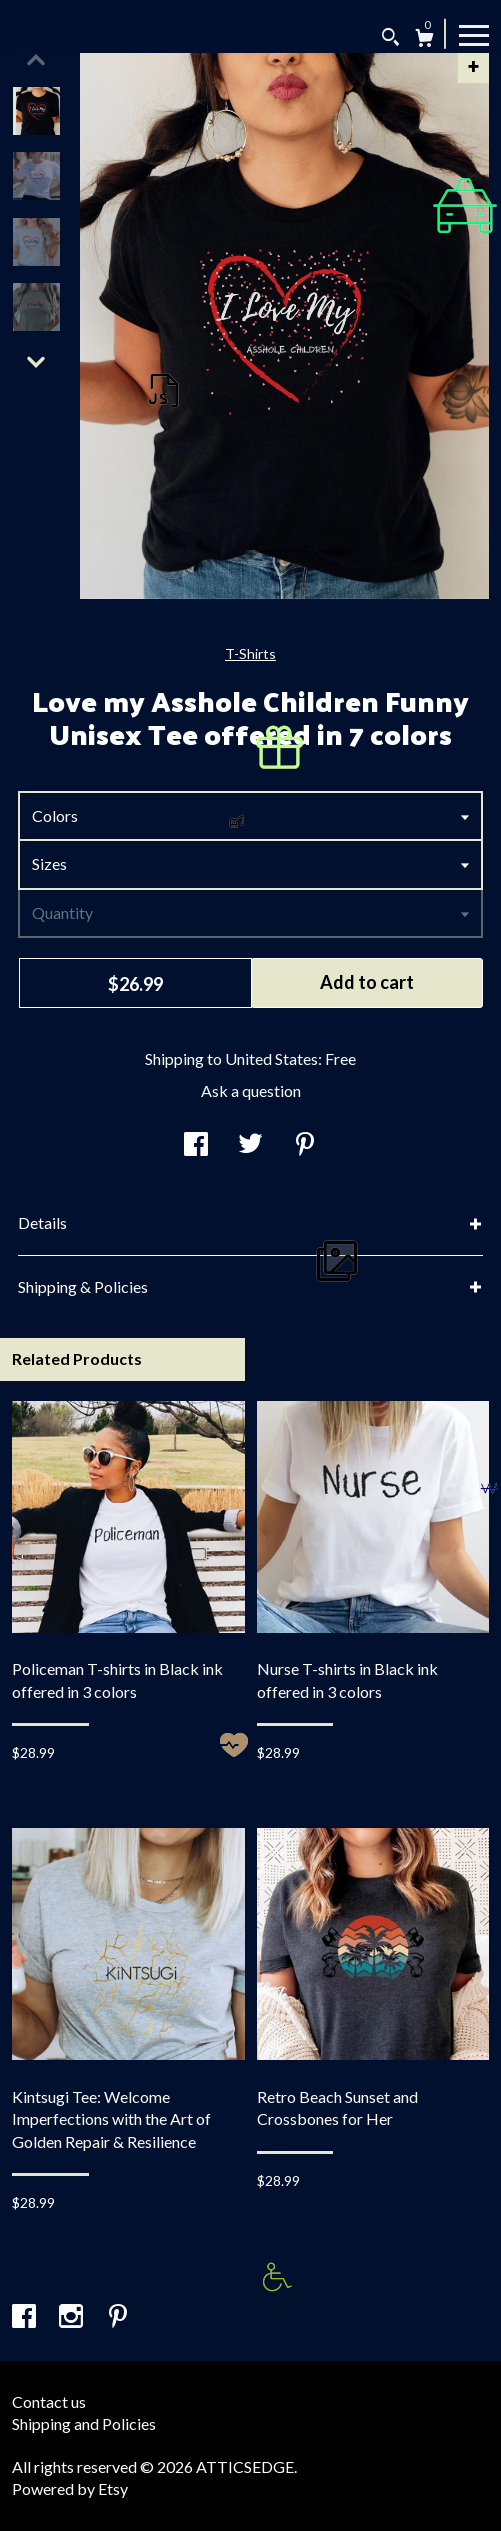 The height and width of the screenshot is (2531, 501). Describe the element at coordinates (489, 1488) in the screenshot. I see `indicates Korean won currency` at that location.